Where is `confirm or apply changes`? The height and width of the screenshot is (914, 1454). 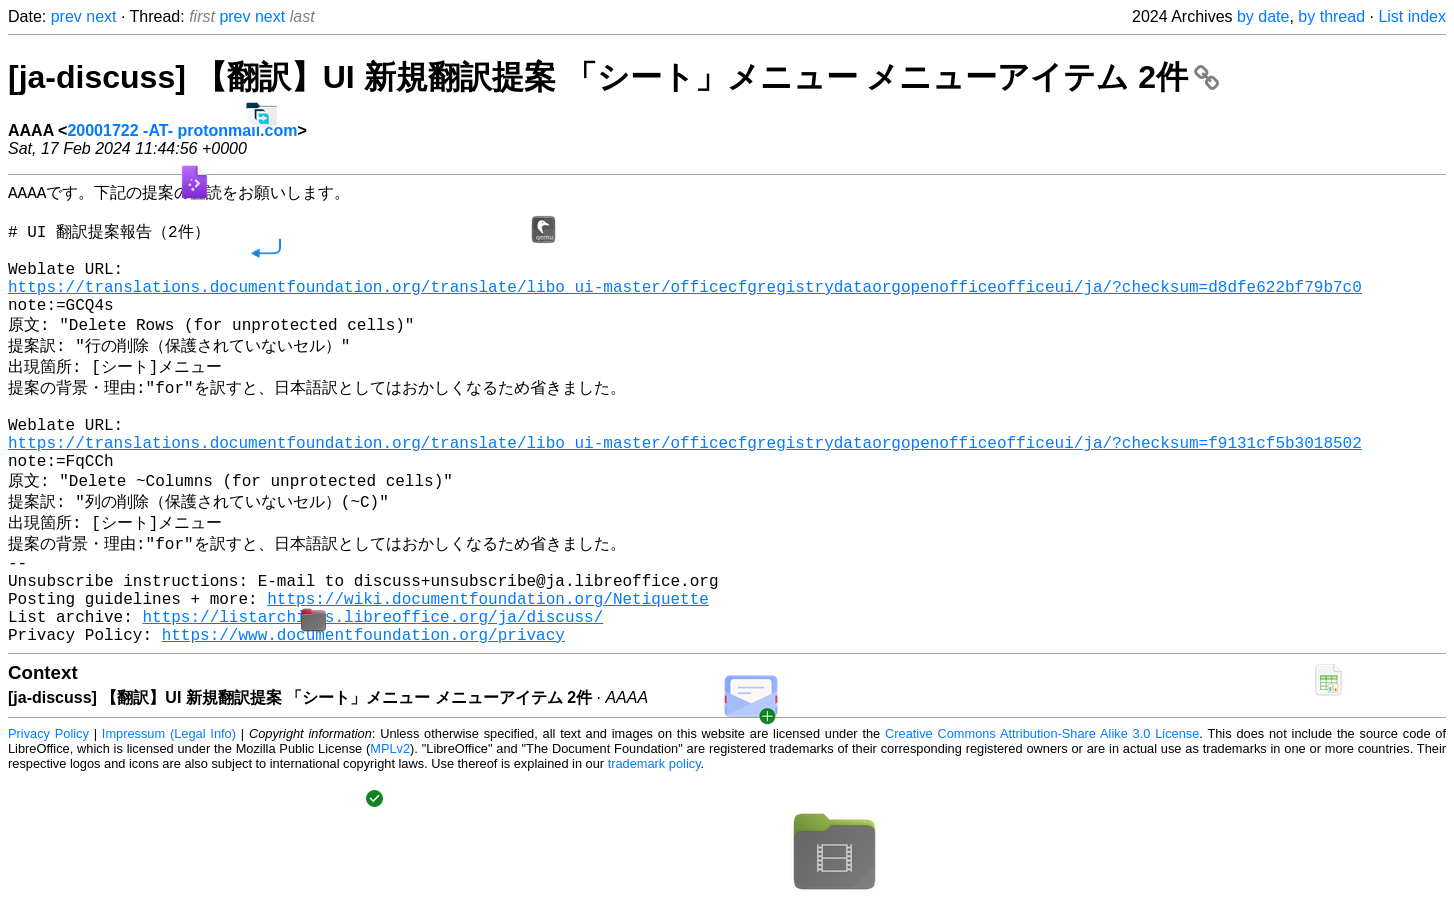 confirm or apply changes is located at coordinates (374, 798).